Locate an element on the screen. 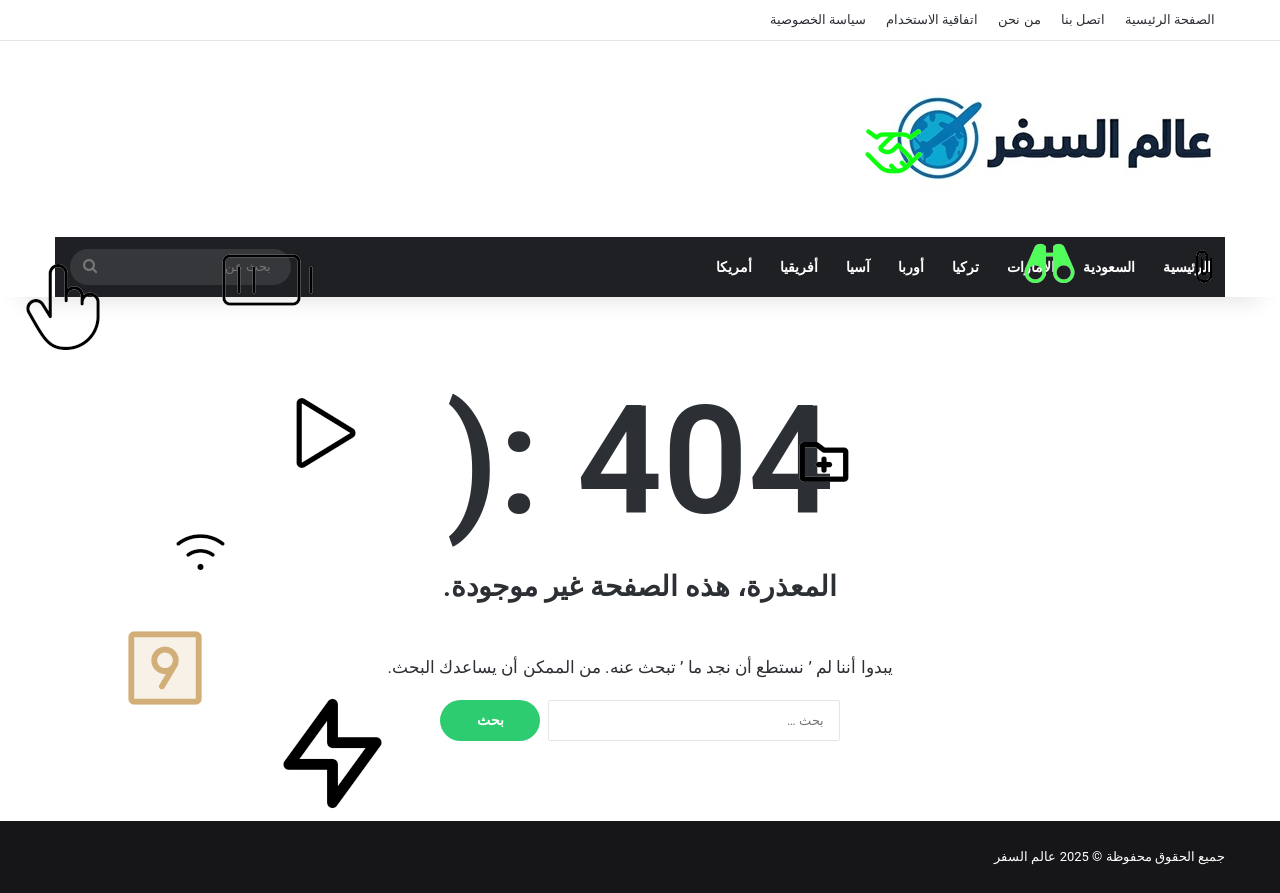 This screenshot has height=893, width=1280. play media or video content is located at coordinates (318, 433).